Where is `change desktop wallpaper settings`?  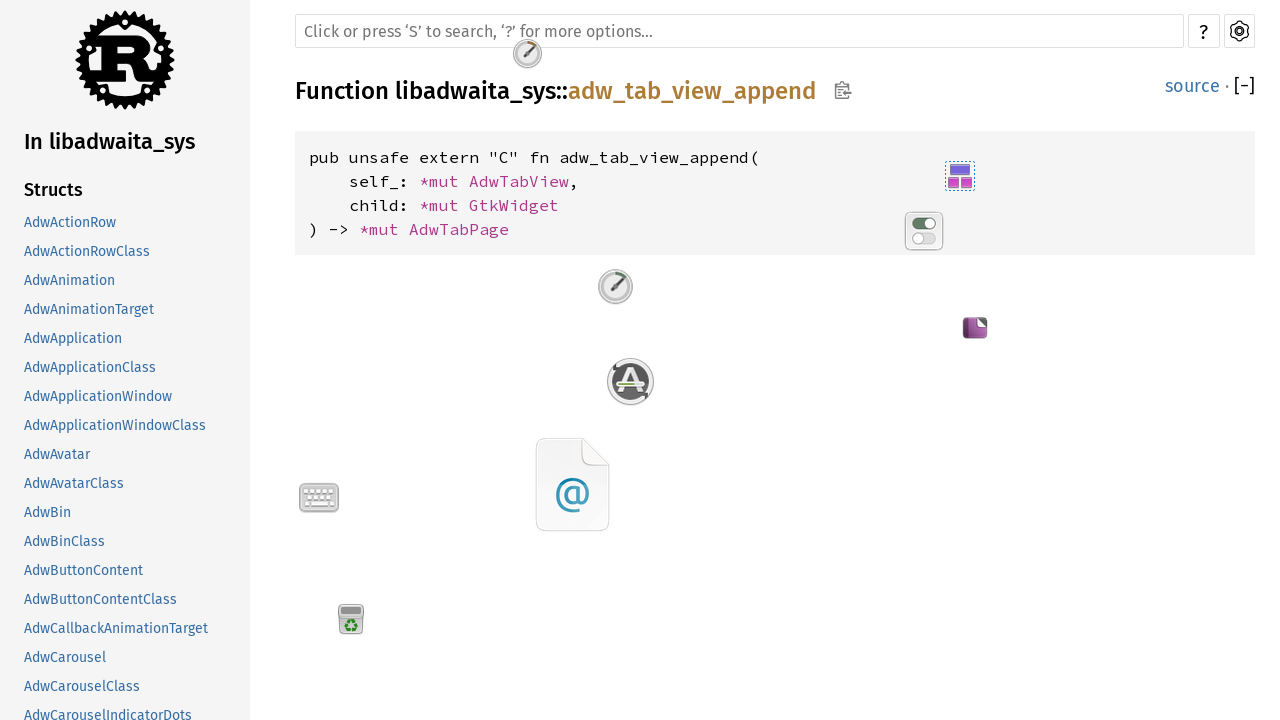
change desktop wallpaper settings is located at coordinates (975, 327).